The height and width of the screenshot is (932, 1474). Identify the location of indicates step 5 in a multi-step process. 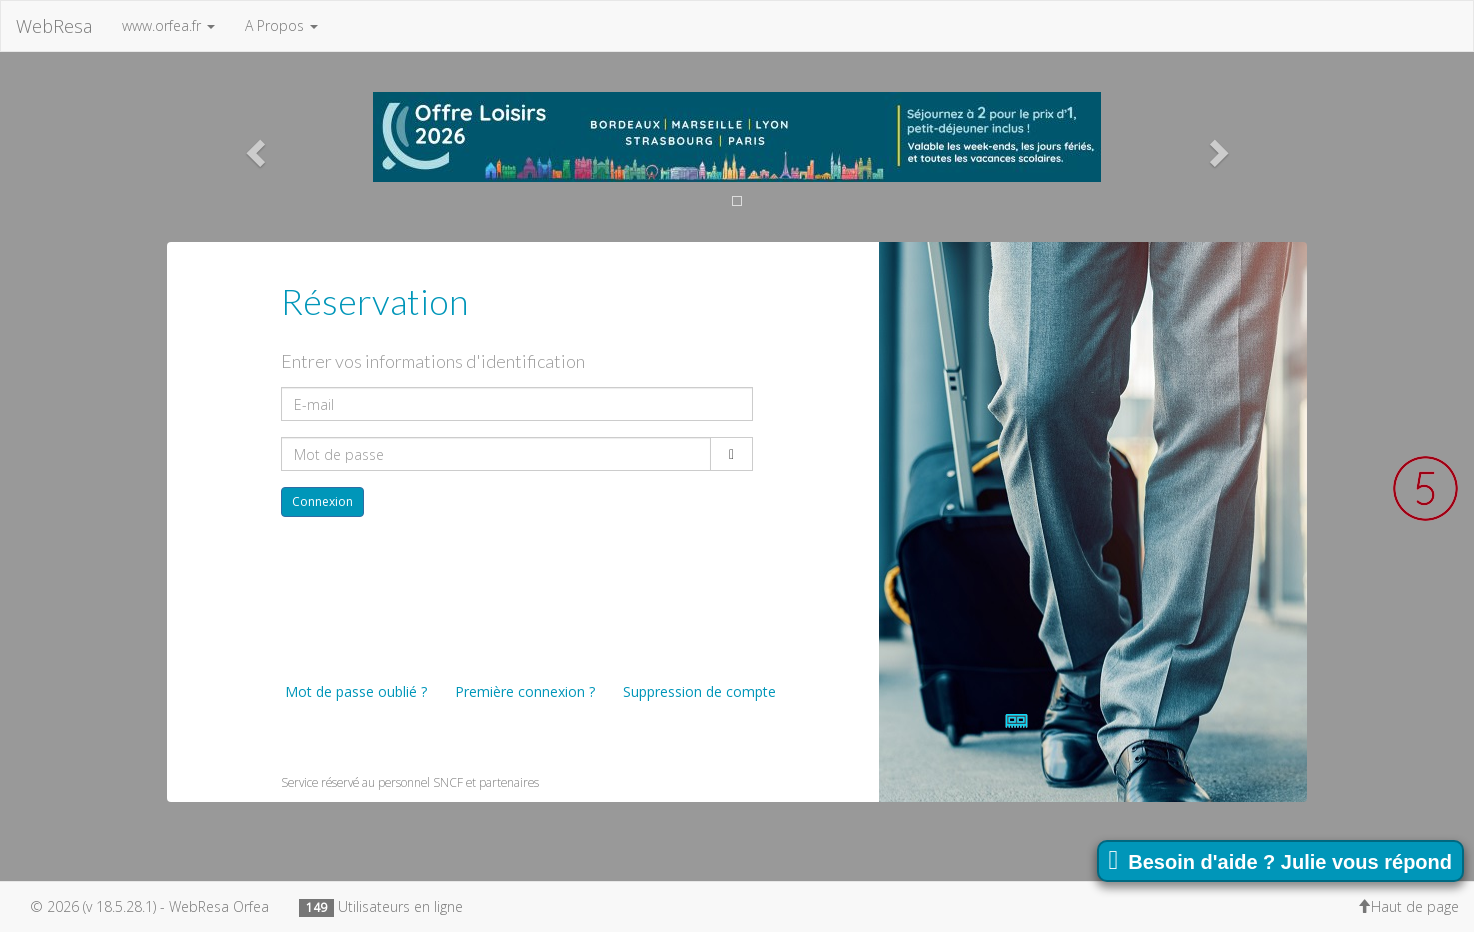
(1425, 488).